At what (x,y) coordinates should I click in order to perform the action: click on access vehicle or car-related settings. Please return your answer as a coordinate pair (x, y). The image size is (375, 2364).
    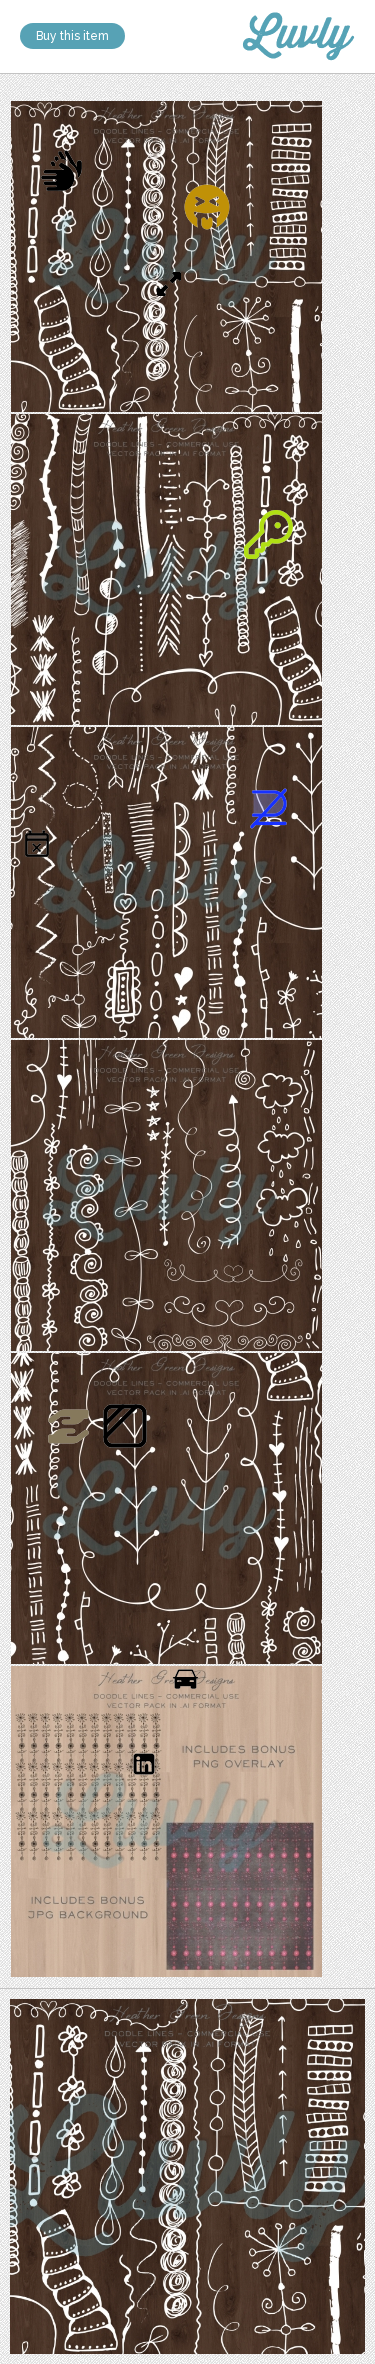
    Looking at the image, I should click on (185, 1679).